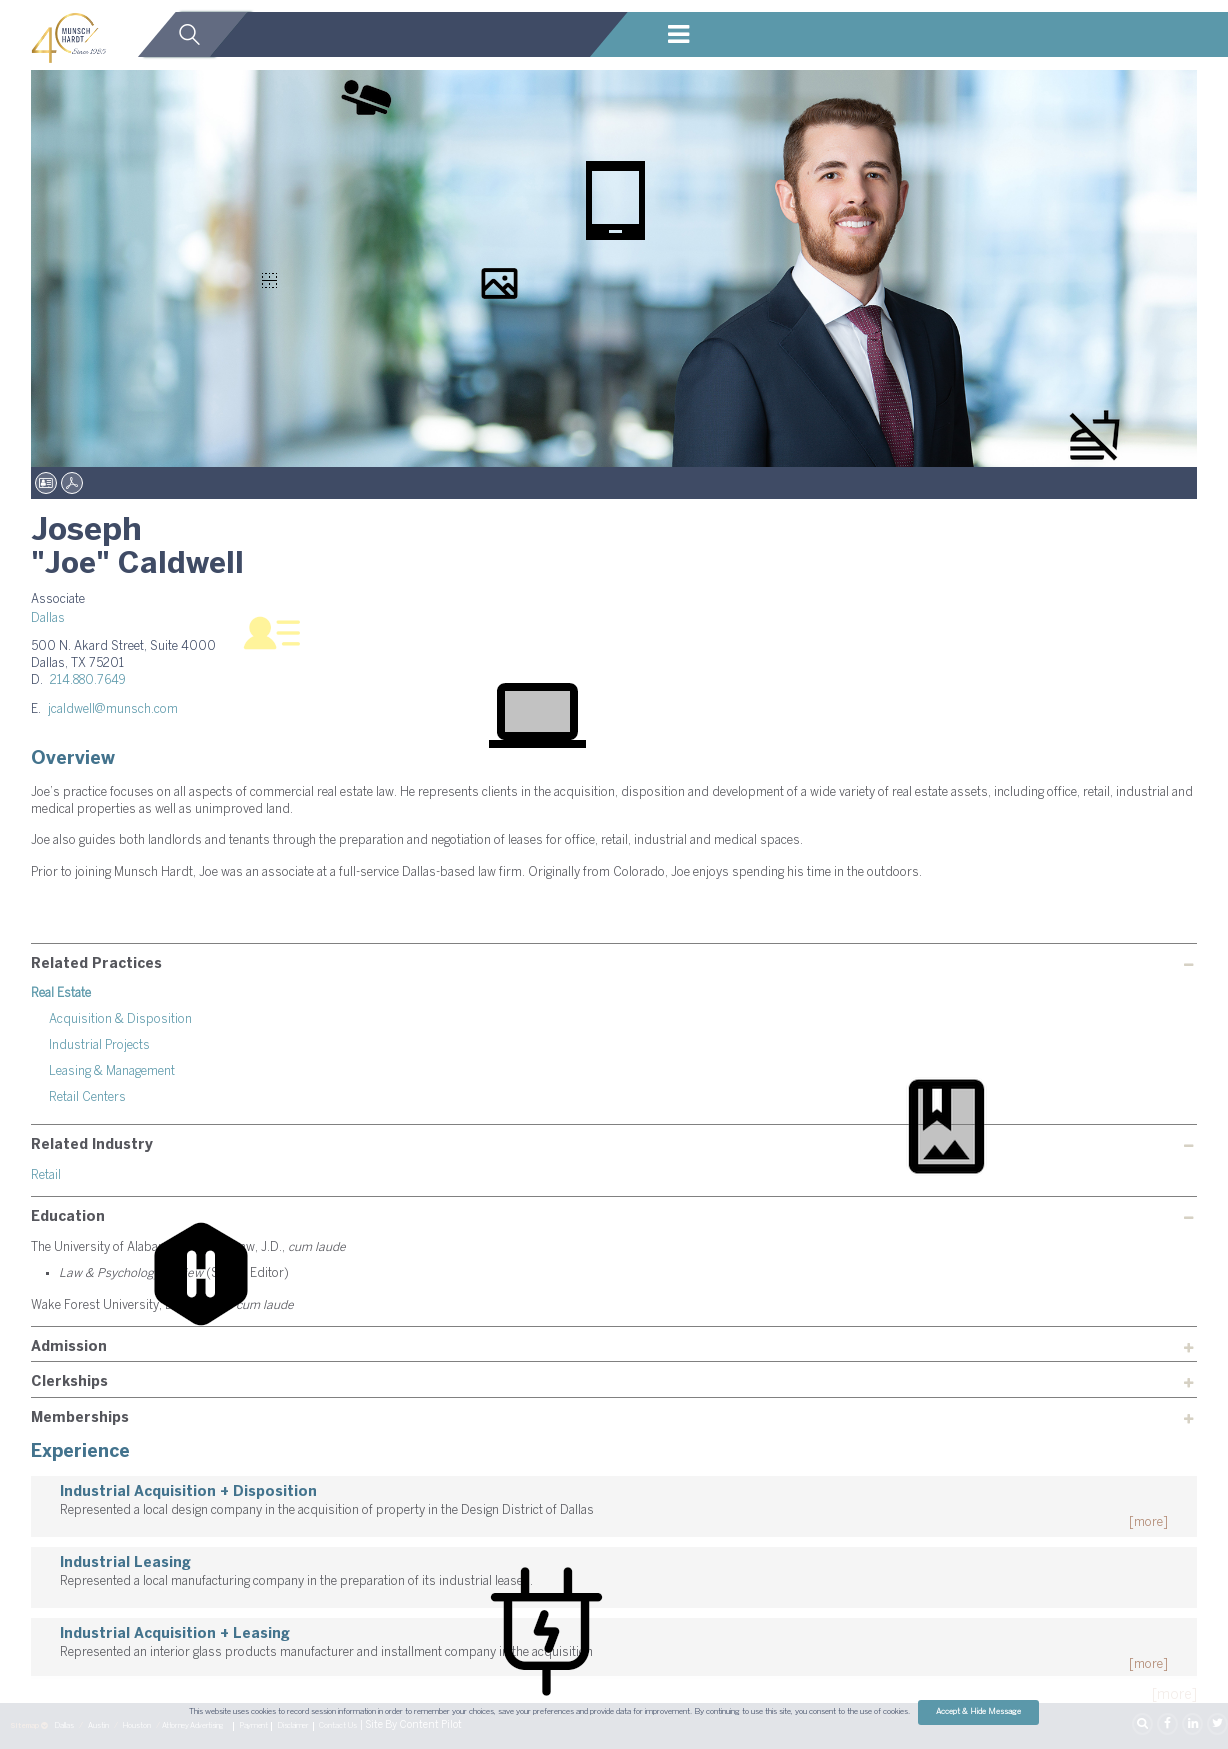 The height and width of the screenshot is (1749, 1228). What do you see at coordinates (615, 200) in the screenshot?
I see `switch to tablet view or layout` at bounding box center [615, 200].